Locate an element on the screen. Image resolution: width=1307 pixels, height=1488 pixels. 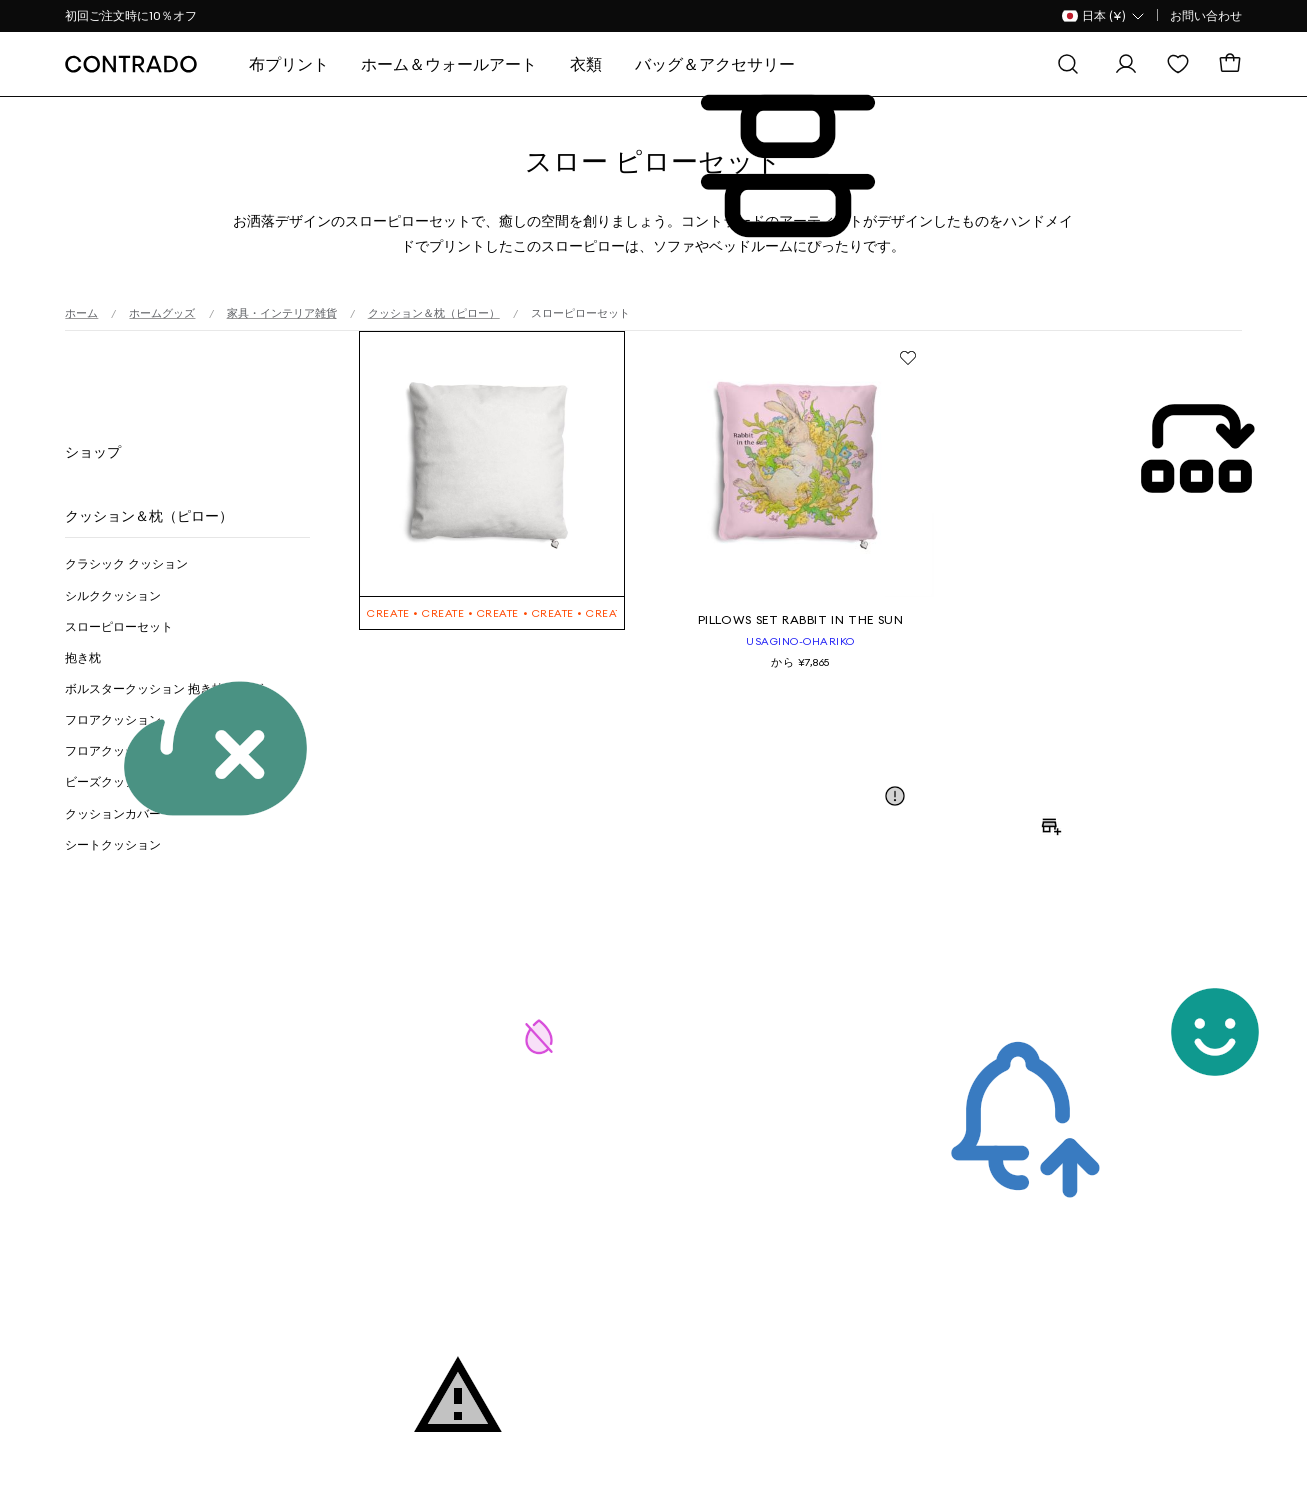
add a new business location is located at coordinates (1051, 825).